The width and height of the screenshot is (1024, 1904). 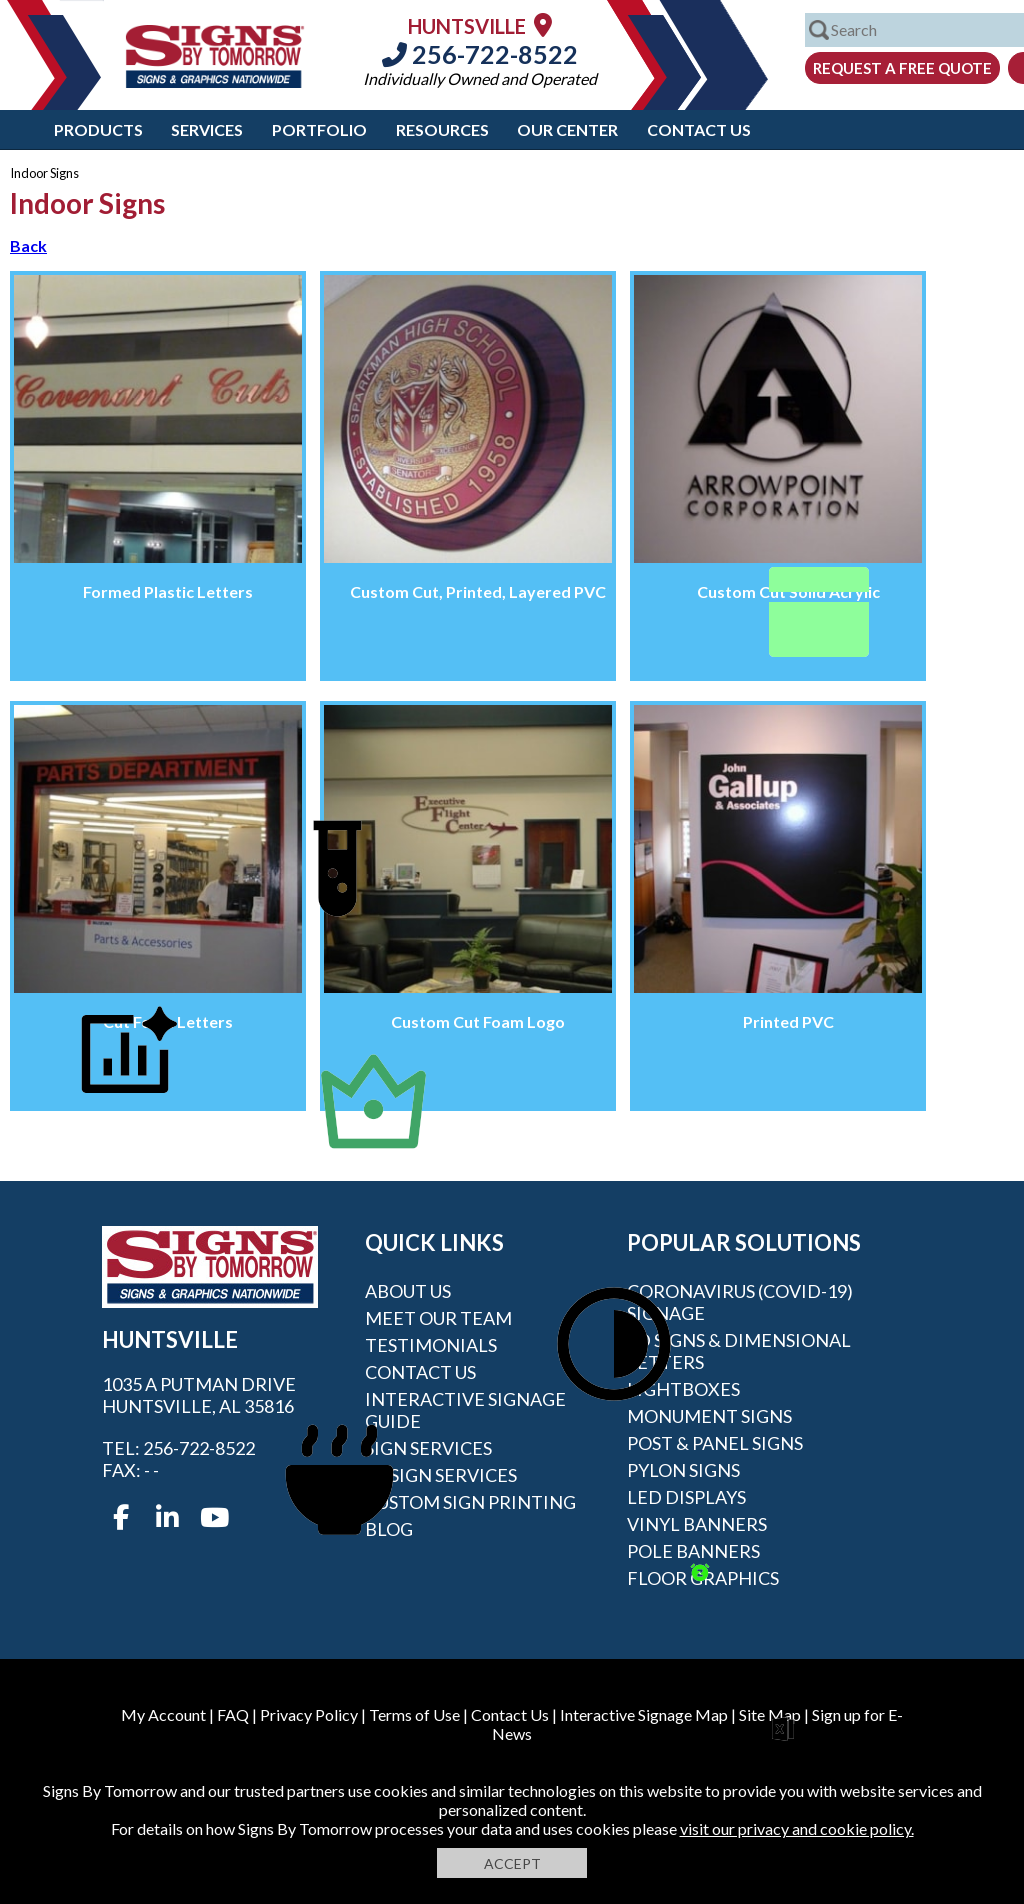 I want to click on switch to top panel layout, so click(x=819, y=612).